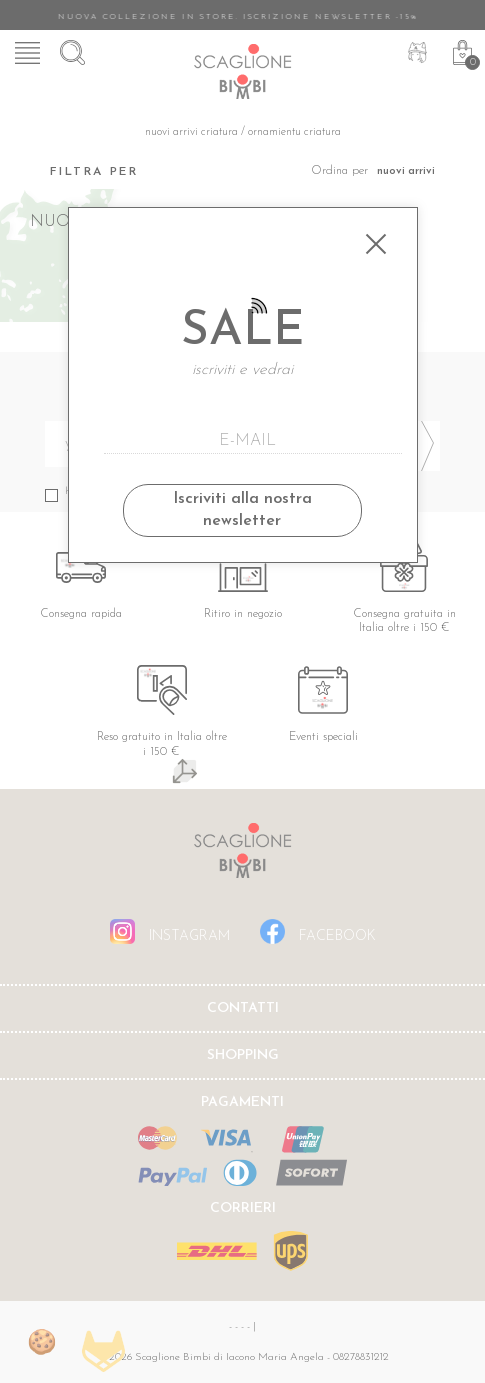  I want to click on subscribe to RSS feed, so click(258, 306).